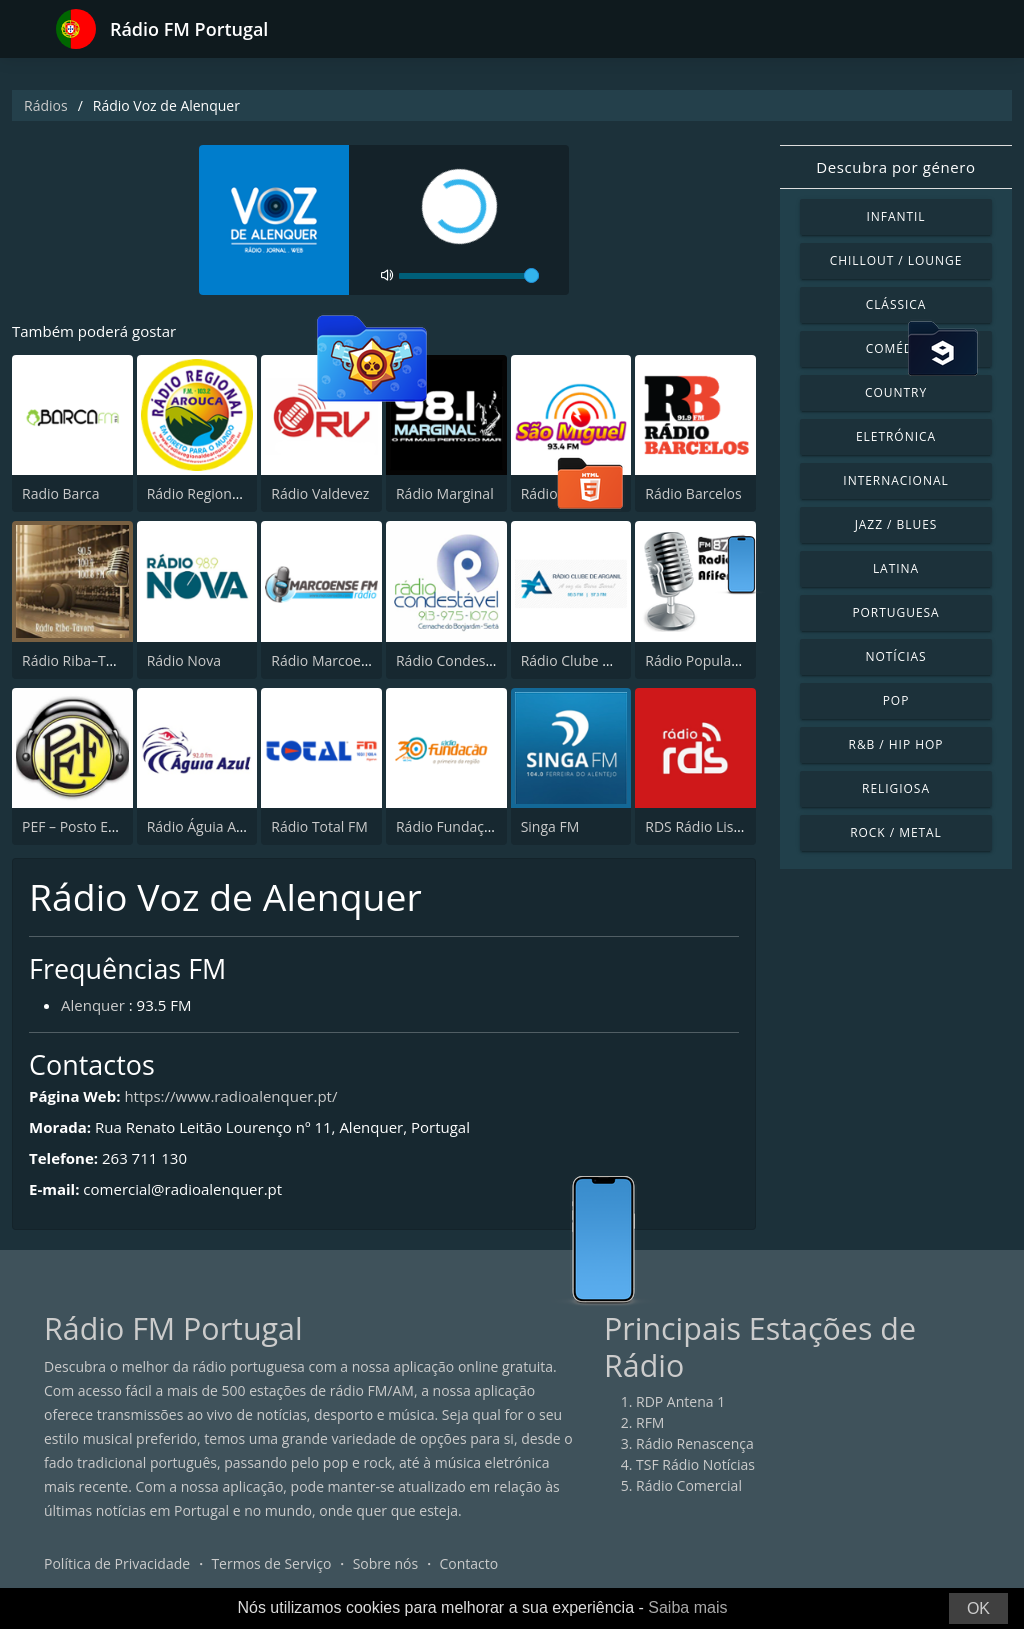  I want to click on open 9GAG downloads folder, so click(942, 350).